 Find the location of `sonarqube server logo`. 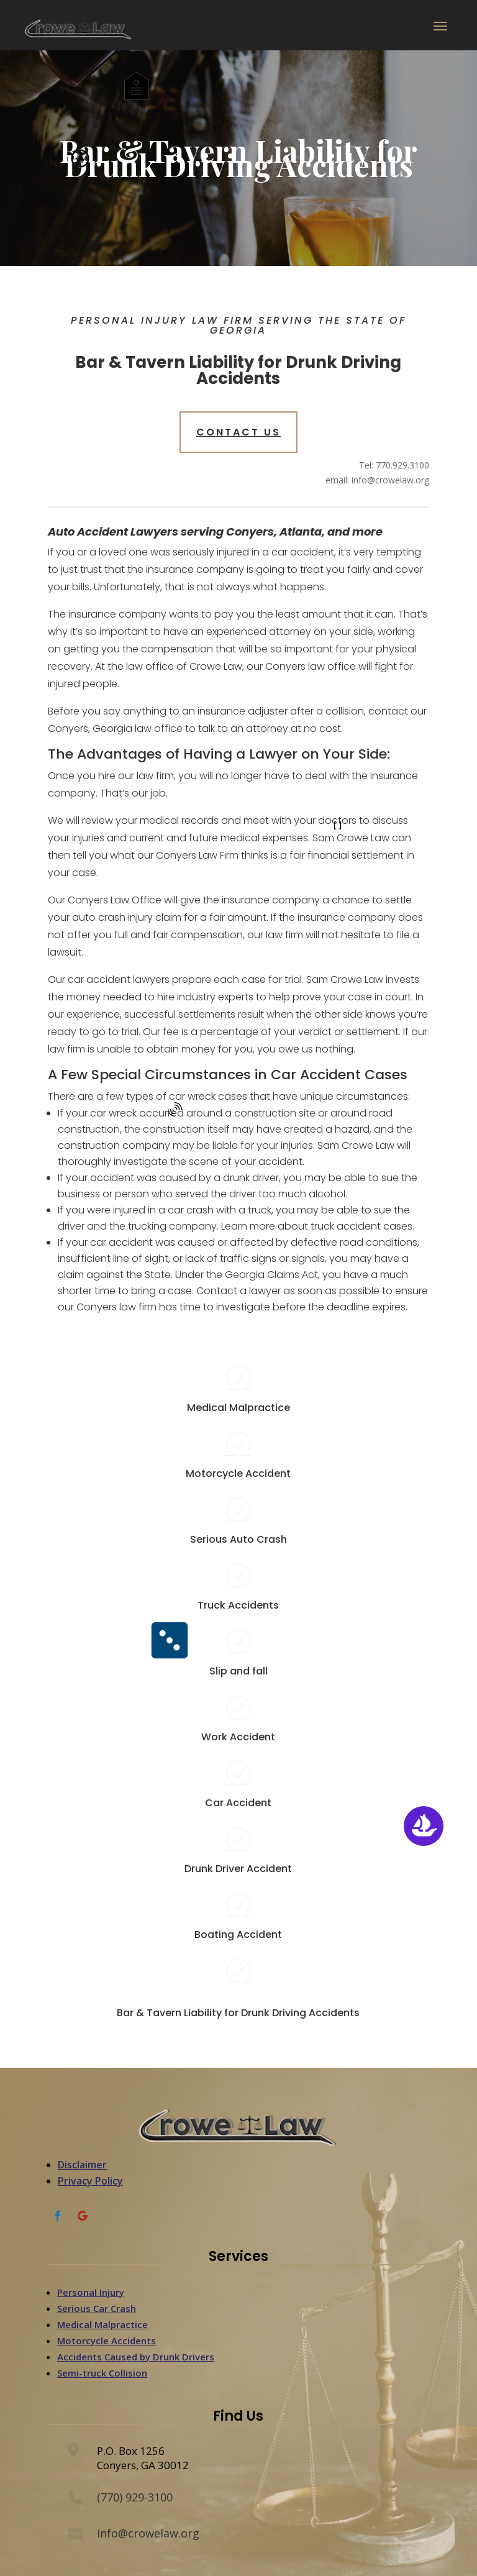

sonarqube server logo is located at coordinates (175, 1109).